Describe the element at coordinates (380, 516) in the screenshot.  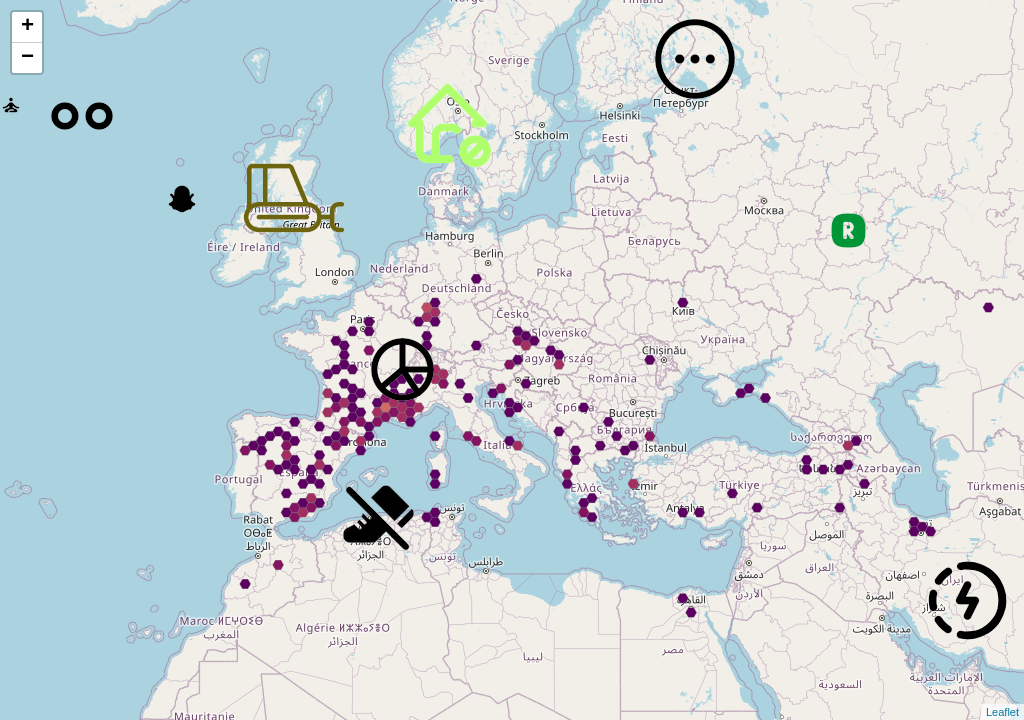
I see `indicates area where stepping is prohibited` at that location.